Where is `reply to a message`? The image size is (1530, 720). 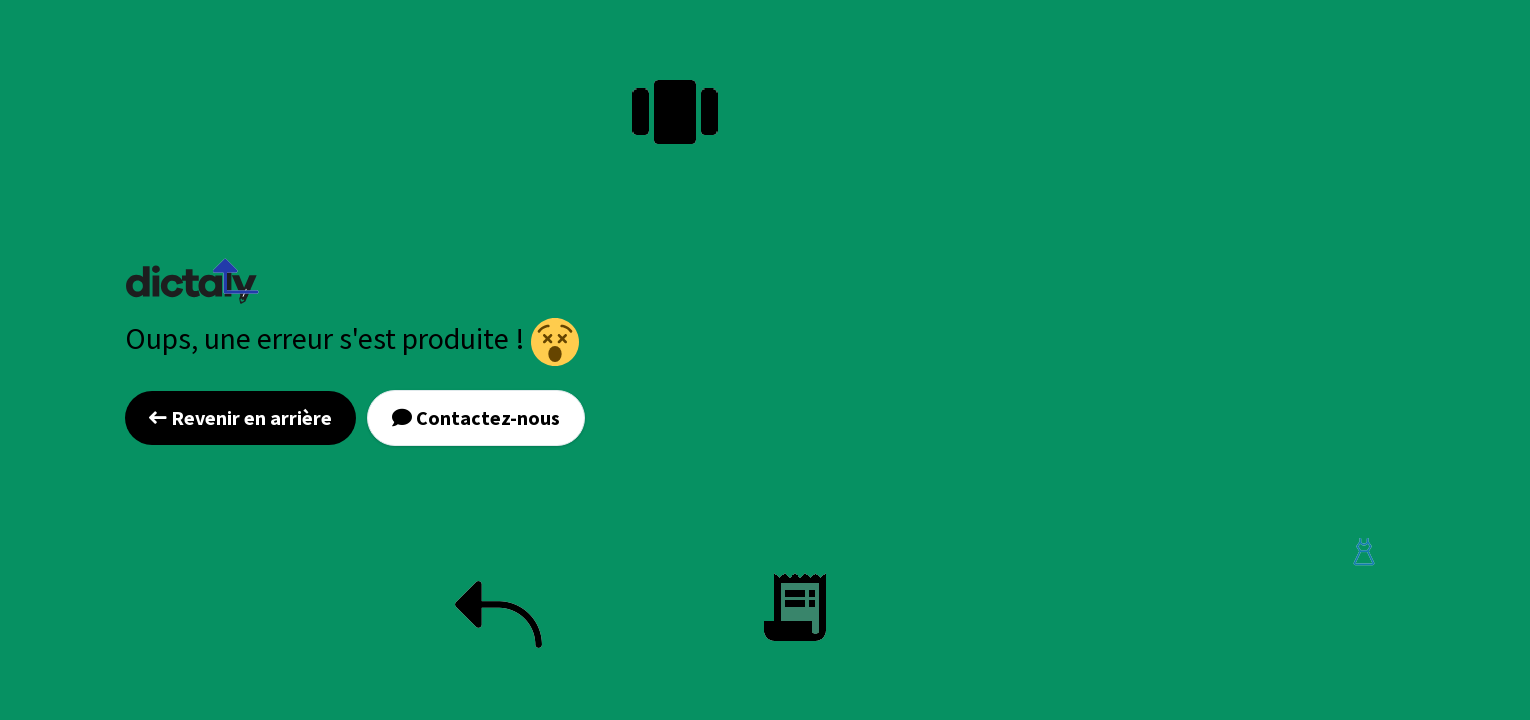 reply to a message is located at coordinates (498, 614).